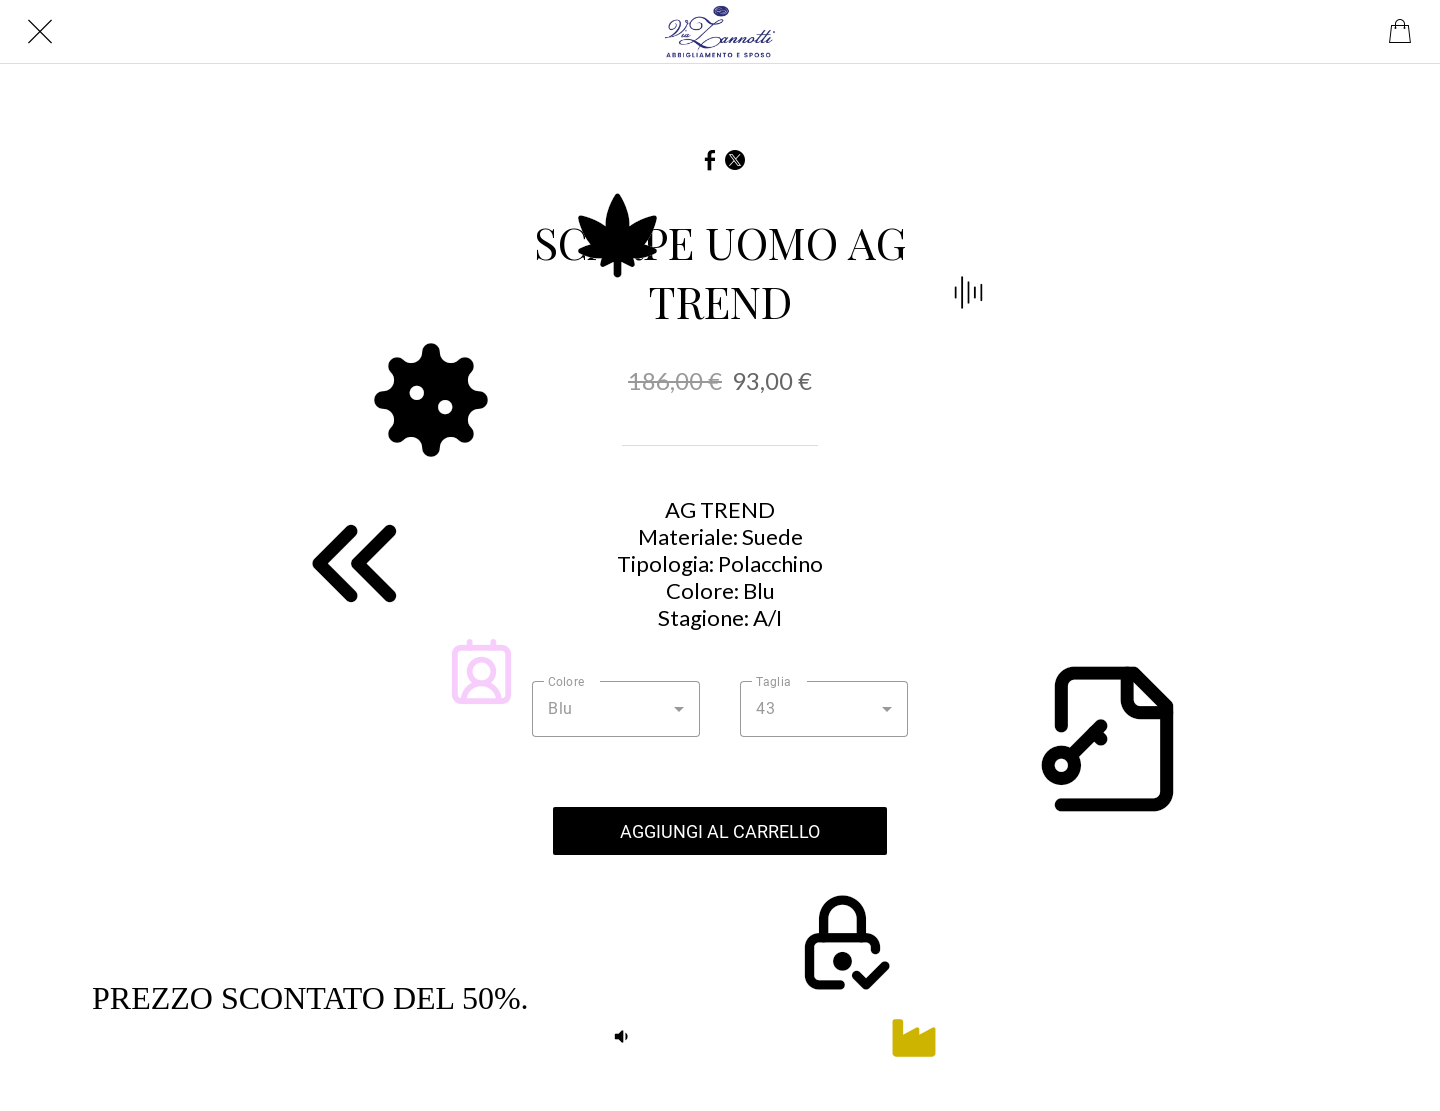 The height and width of the screenshot is (1111, 1440). What do you see at coordinates (914, 1038) in the screenshot?
I see `view industrial or manufacturing settings` at bounding box center [914, 1038].